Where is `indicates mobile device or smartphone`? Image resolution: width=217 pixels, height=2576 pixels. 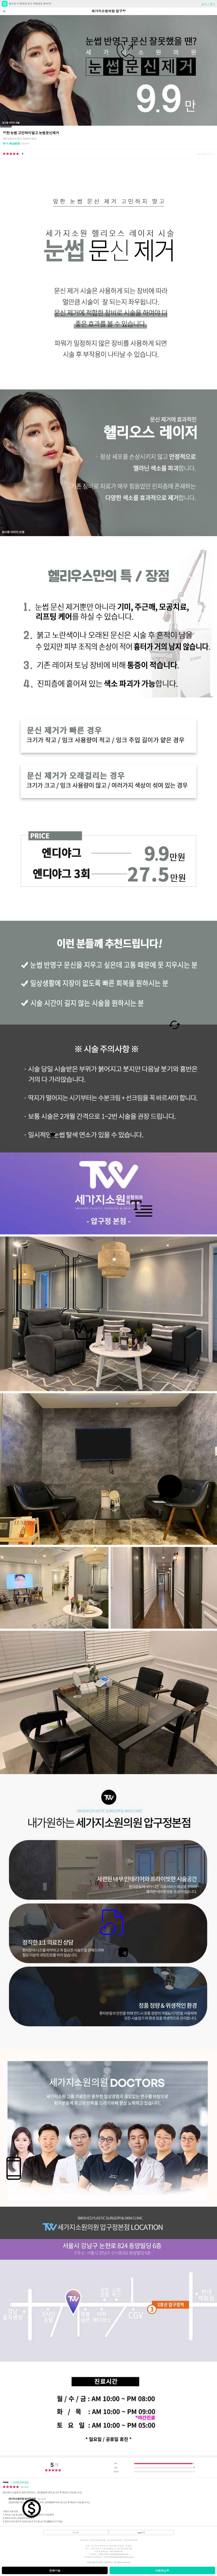
indicates mobile device or smartphone is located at coordinates (14, 2168).